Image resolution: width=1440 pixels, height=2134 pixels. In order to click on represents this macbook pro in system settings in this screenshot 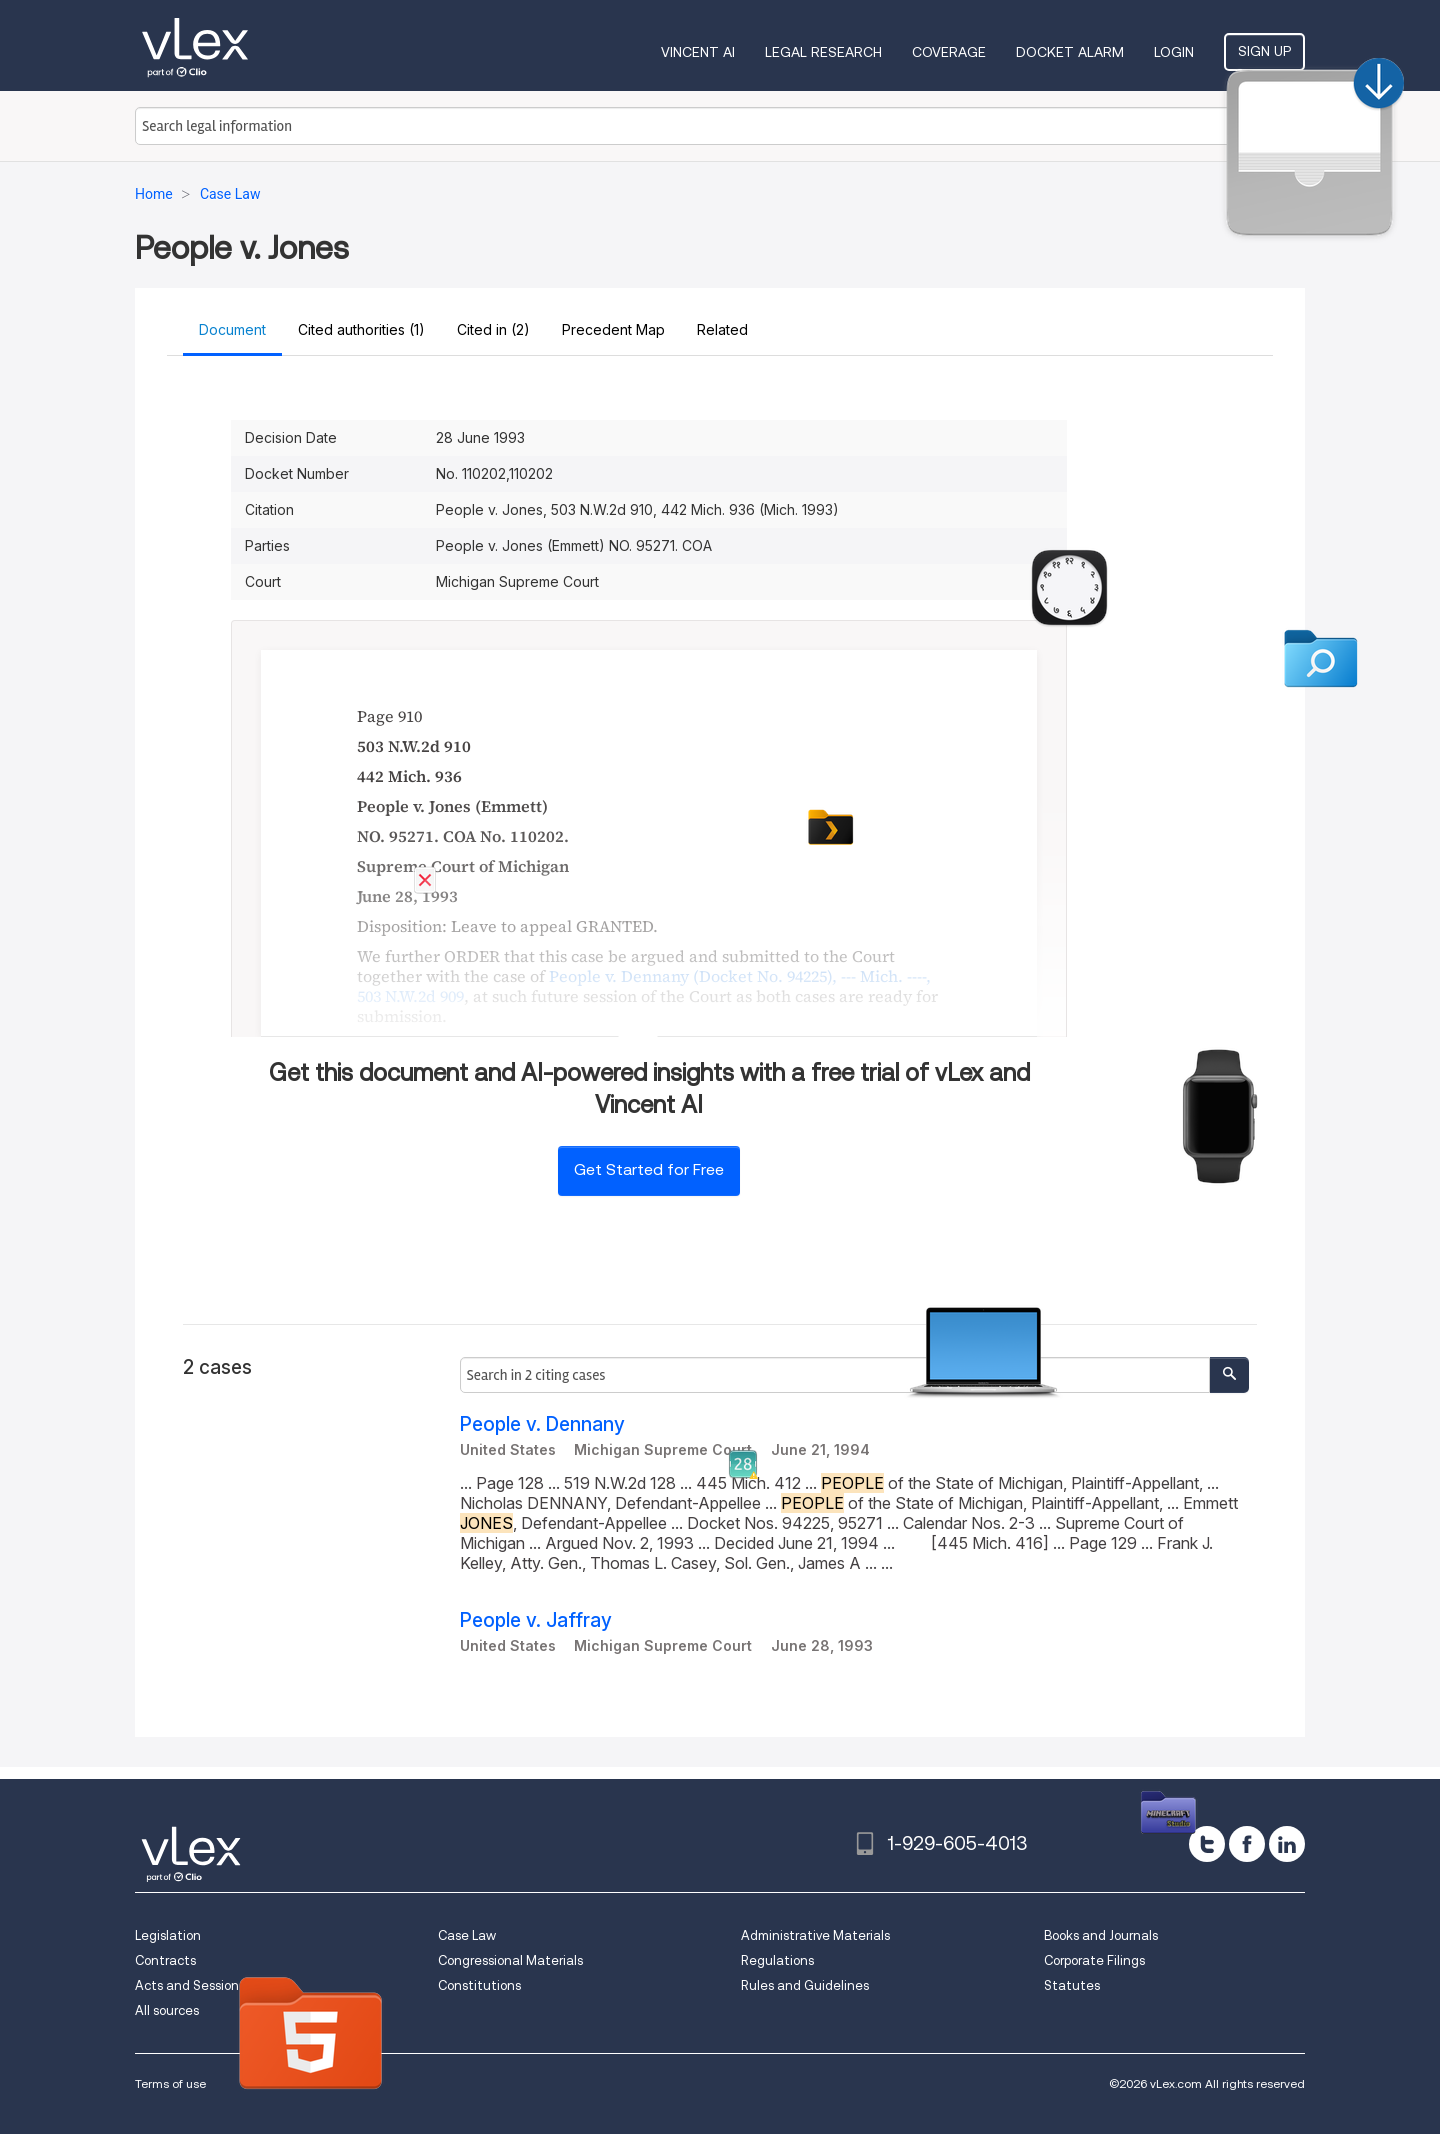, I will do `click(983, 1339)`.